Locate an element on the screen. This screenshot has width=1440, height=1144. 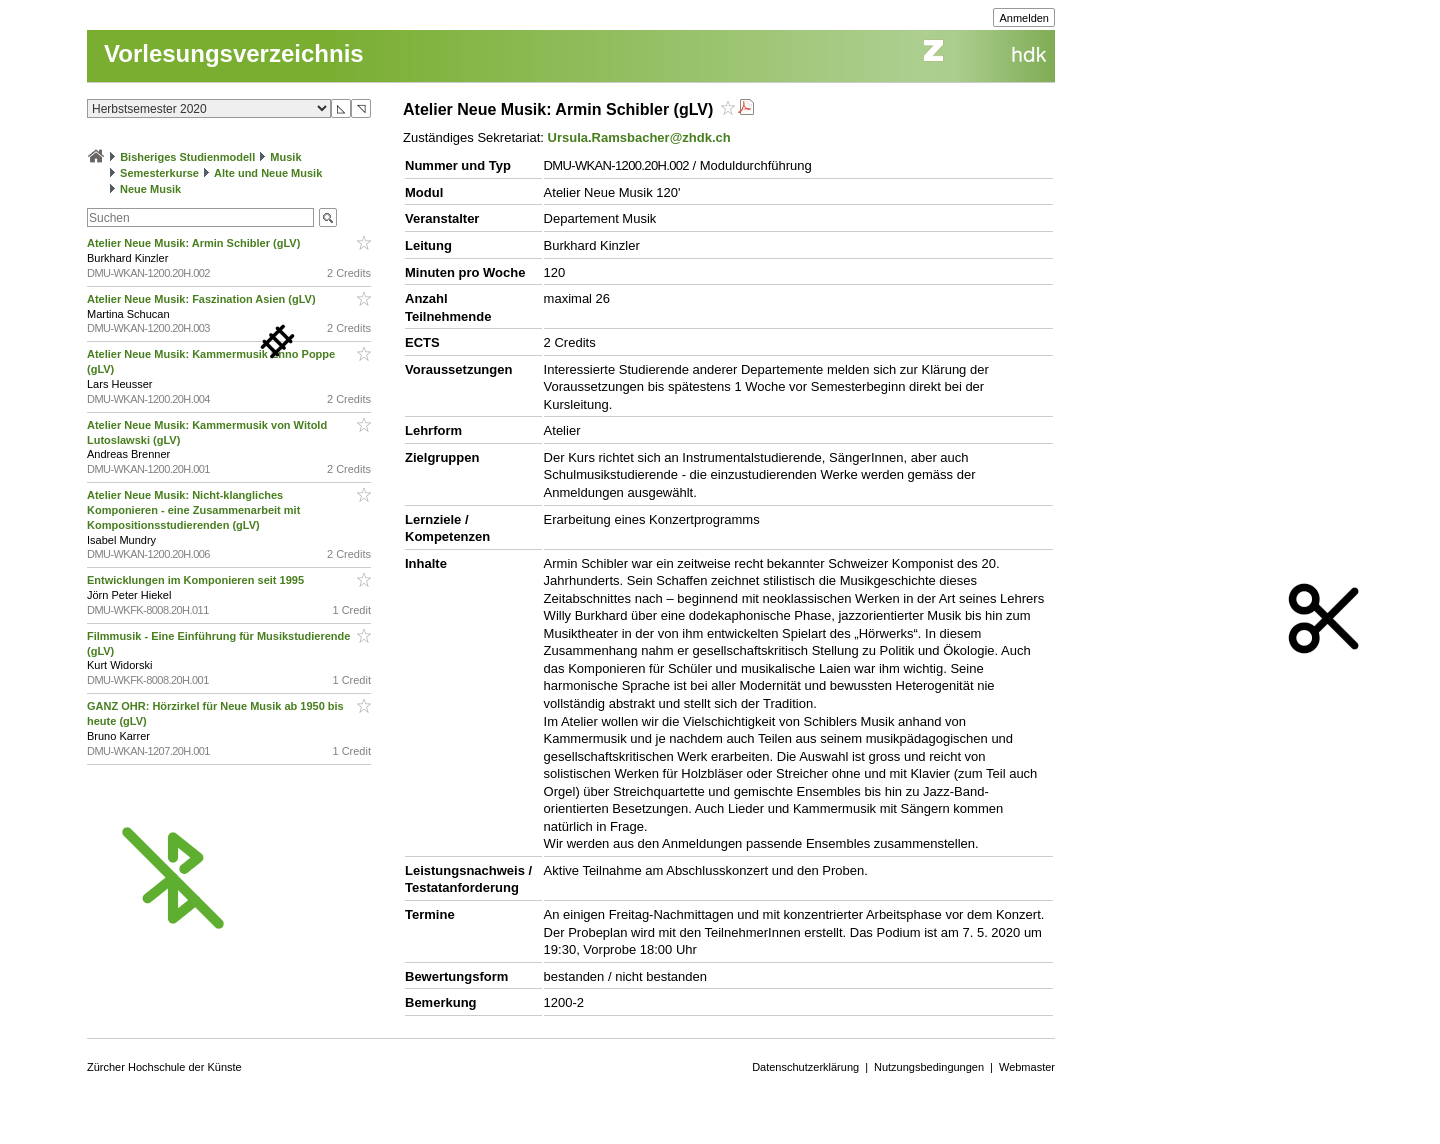
view track or railway information is located at coordinates (277, 341).